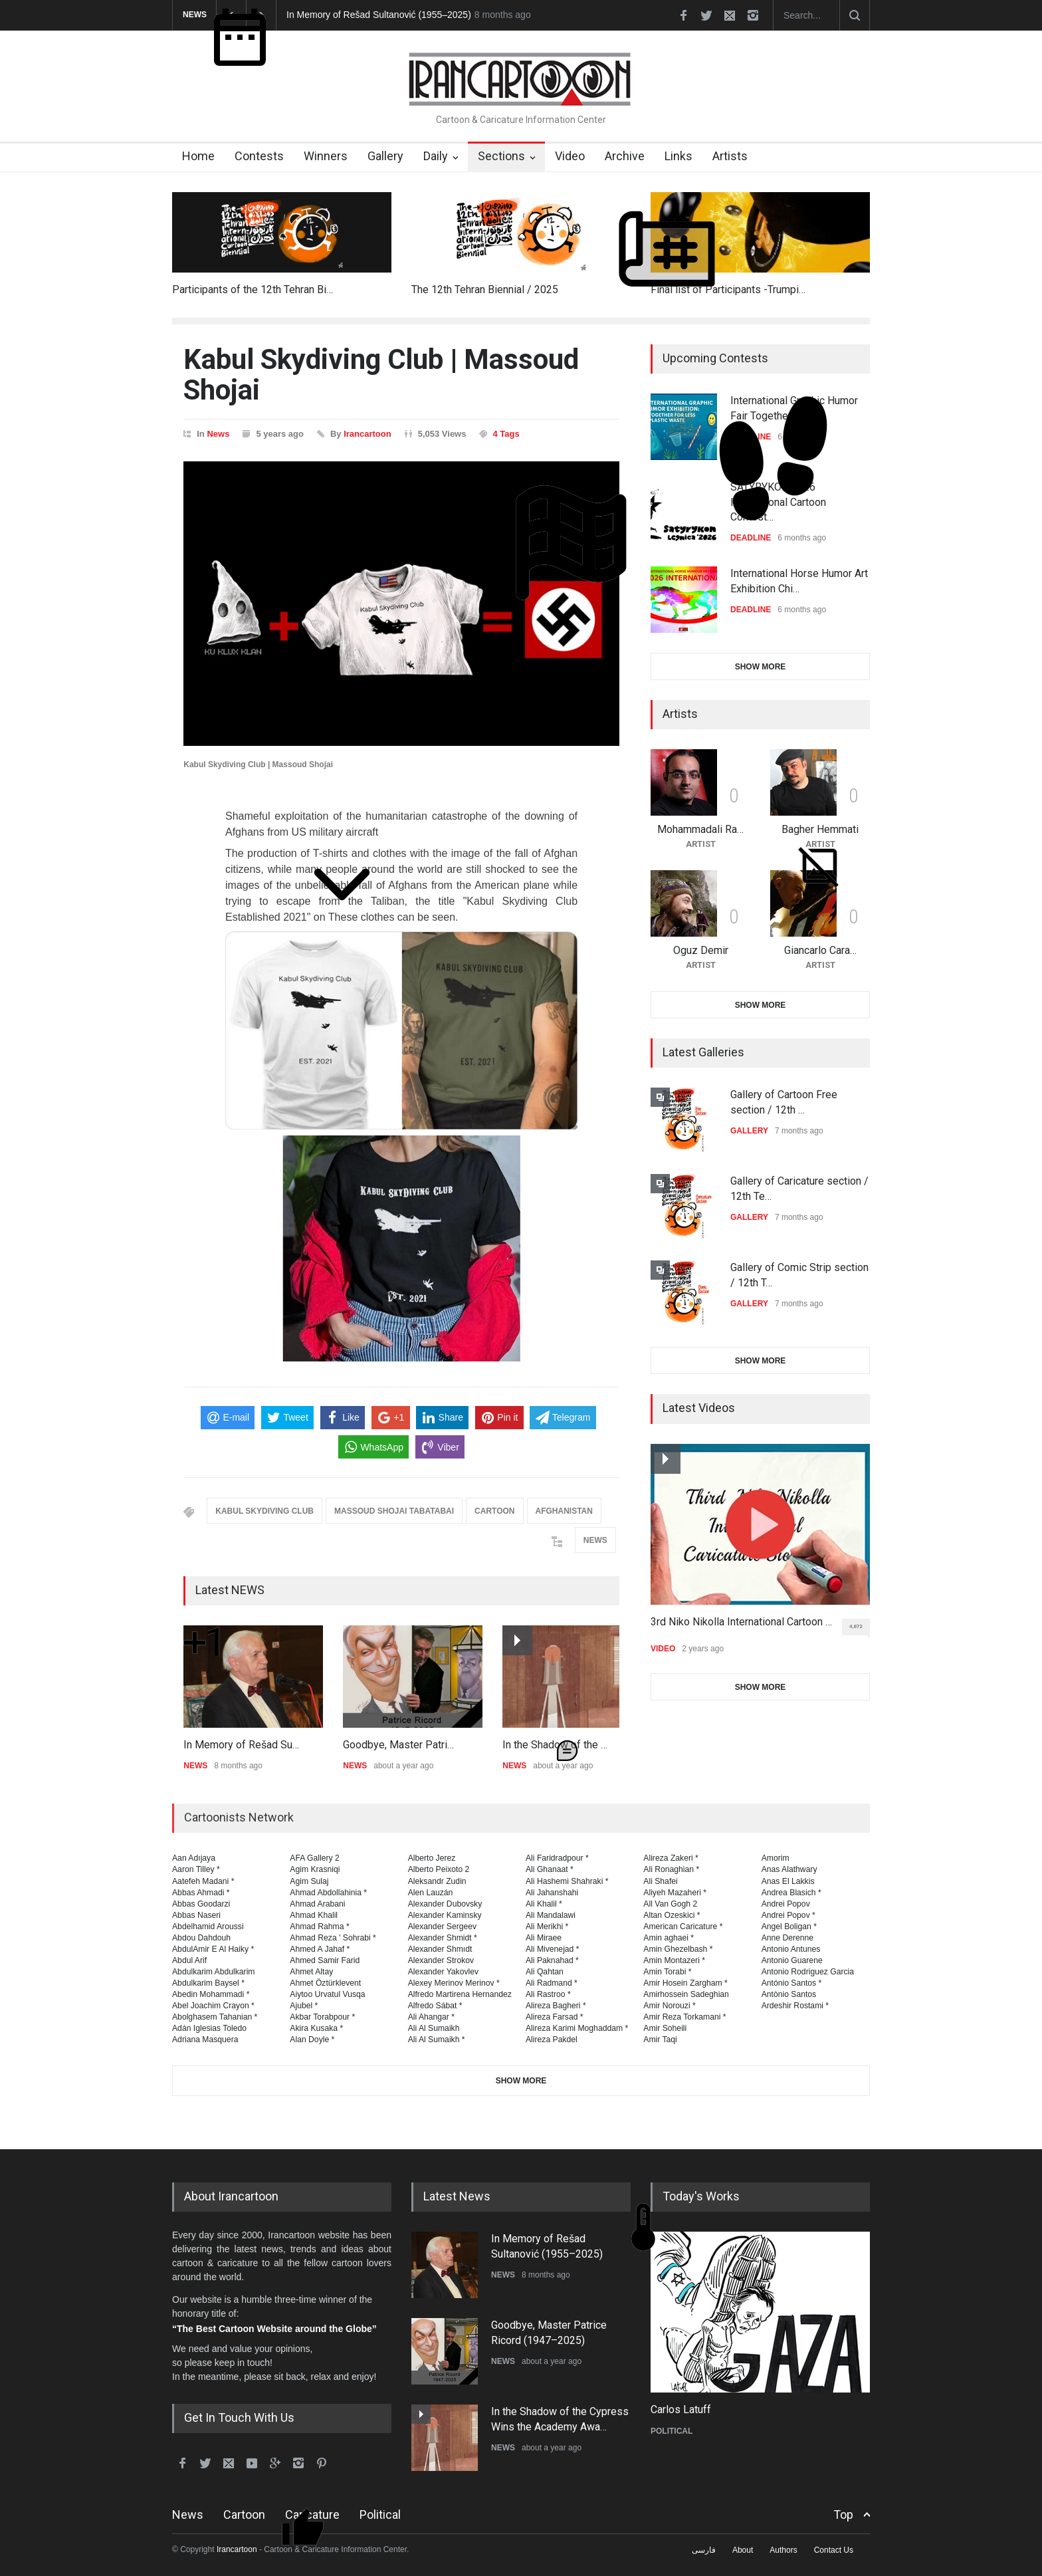  Describe the element at coordinates (567, 540) in the screenshot. I see `indicates a finish line or goal completion` at that location.